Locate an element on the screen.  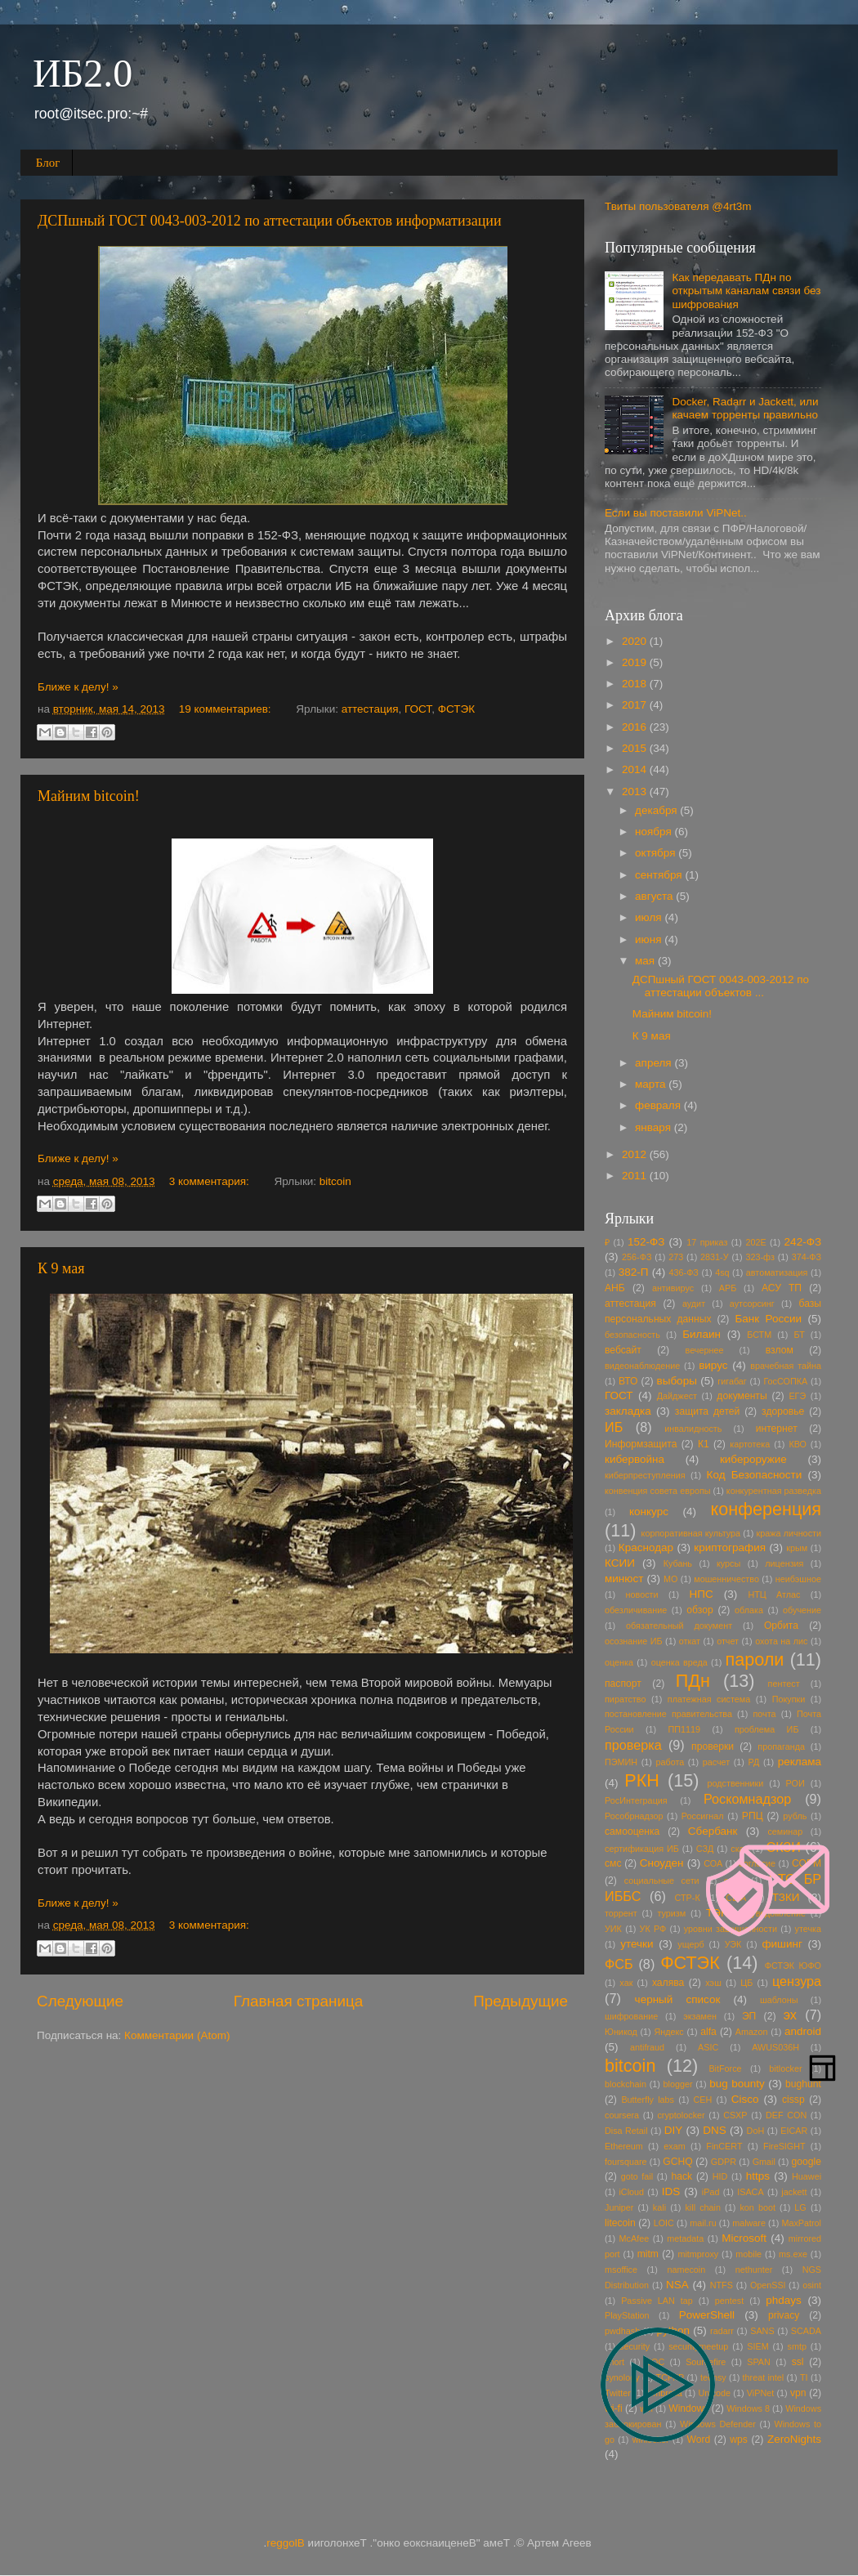
open Pluralsight learning platform is located at coordinates (658, 2385).